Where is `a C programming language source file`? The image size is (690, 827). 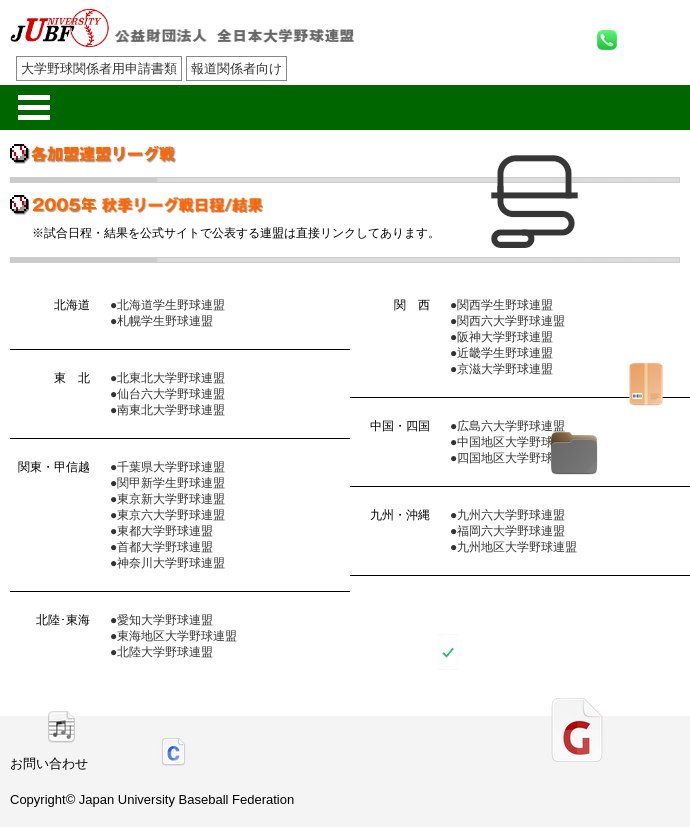
a C programming language source file is located at coordinates (173, 751).